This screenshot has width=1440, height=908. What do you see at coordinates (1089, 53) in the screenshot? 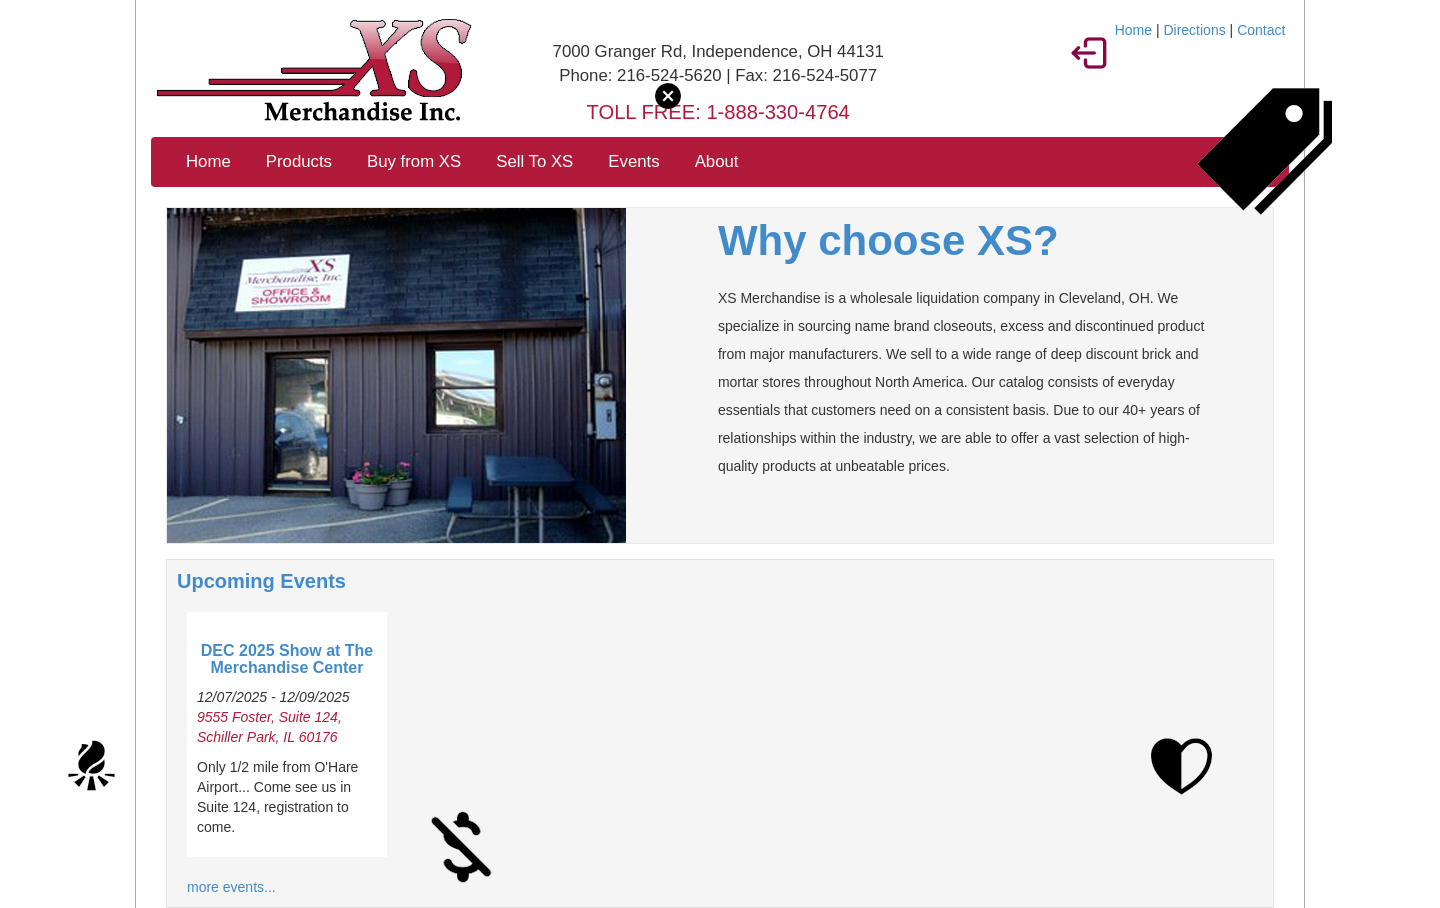
I see `log out of your account` at bounding box center [1089, 53].